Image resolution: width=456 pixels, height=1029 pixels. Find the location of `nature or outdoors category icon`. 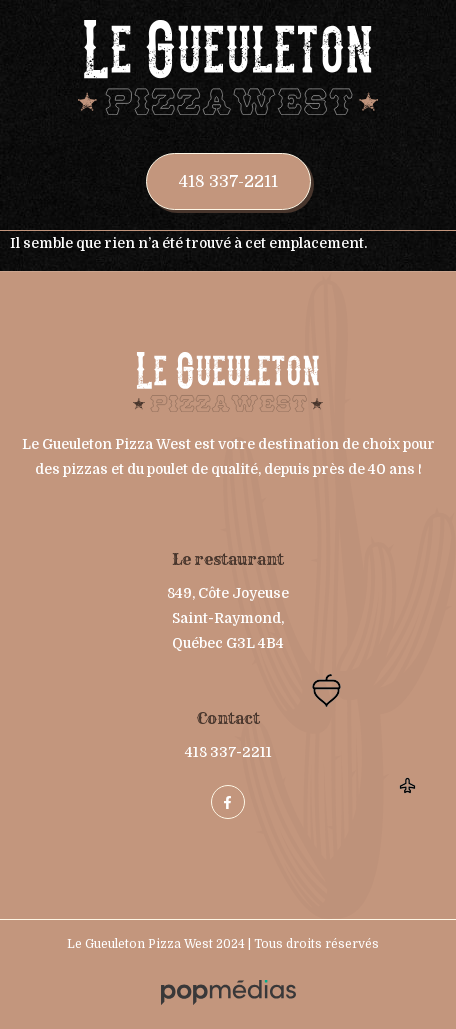

nature or outdoors category icon is located at coordinates (326, 690).